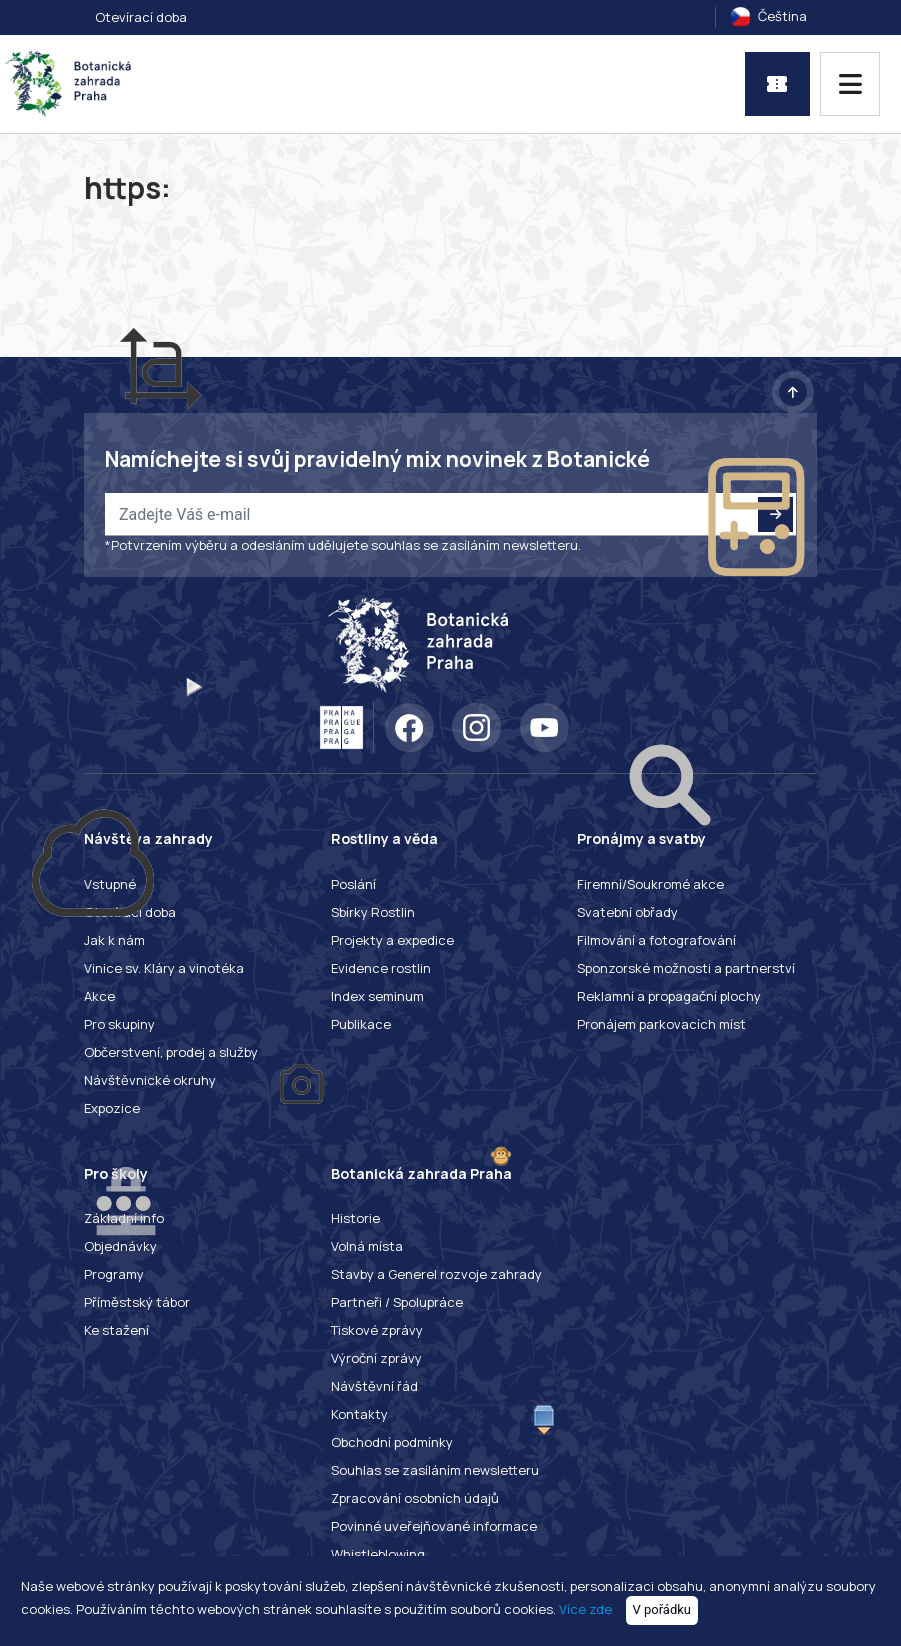 The height and width of the screenshot is (1646, 901). What do you see at coordinates (760, 517) in the screenshot?
I see `open the games app` at bounding box center [760, 517].